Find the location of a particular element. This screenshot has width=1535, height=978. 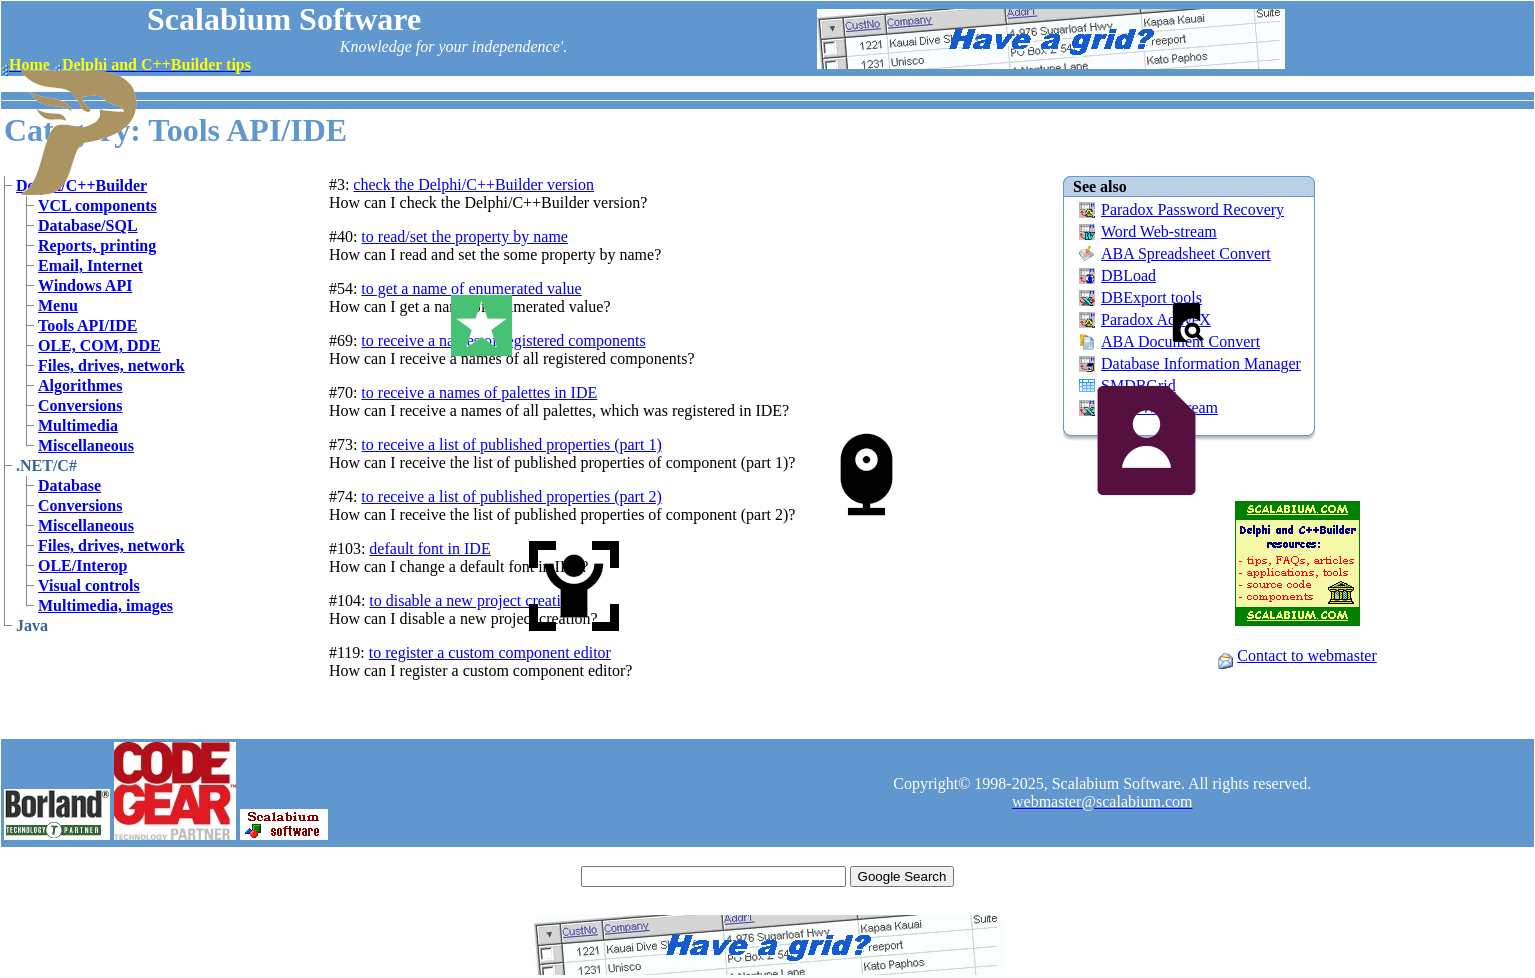

enable webcam or video camera is located at coordinates (866, 474).